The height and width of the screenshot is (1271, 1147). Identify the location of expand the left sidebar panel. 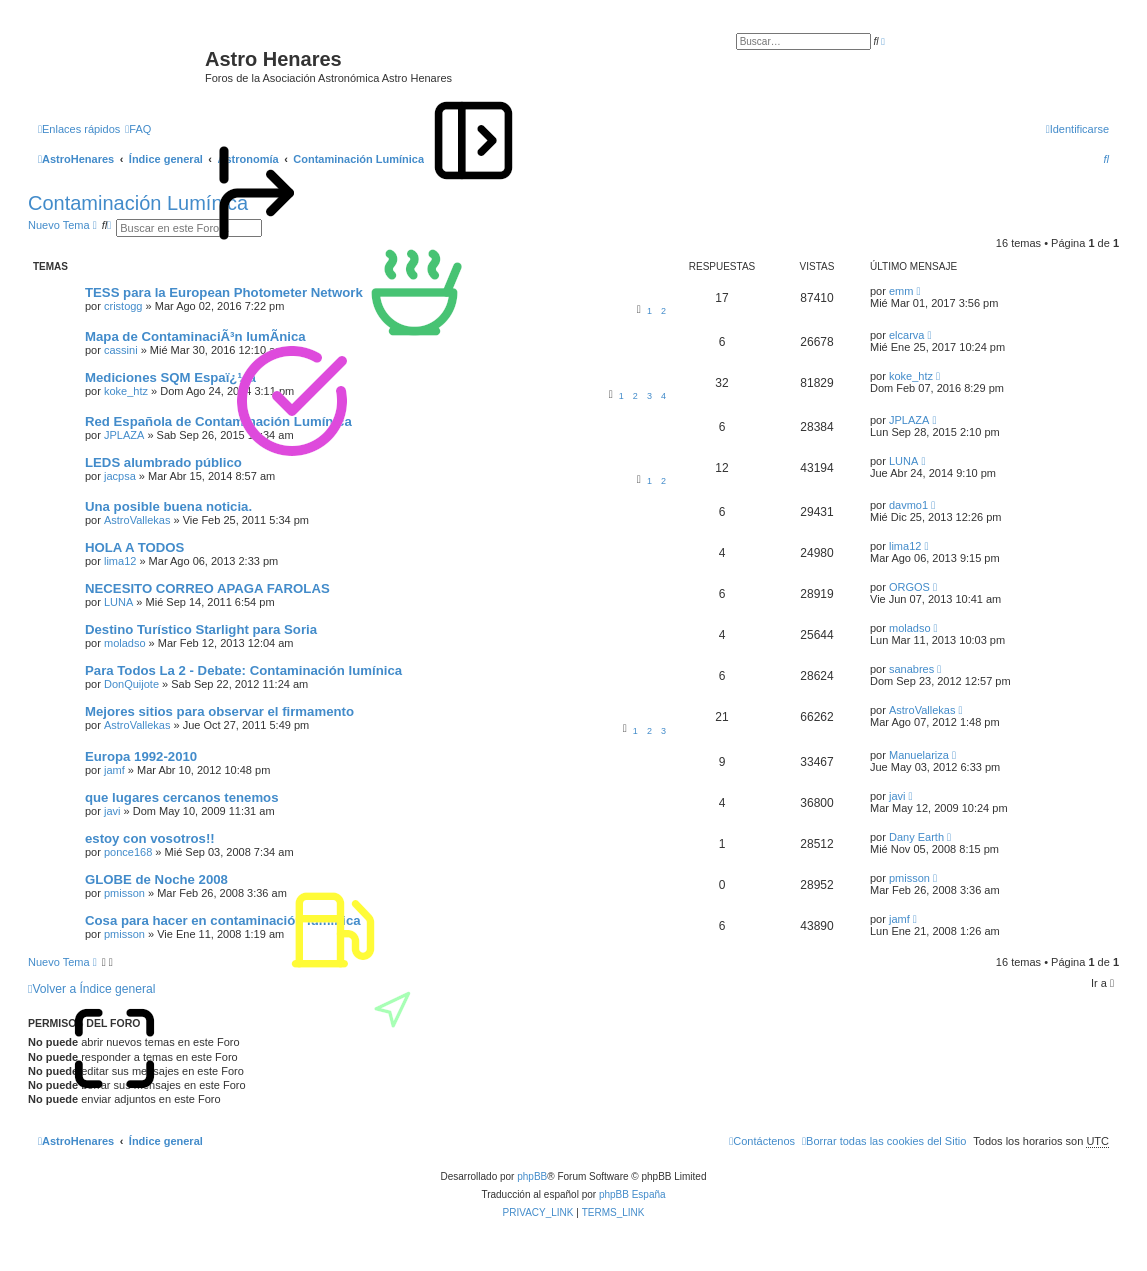
(473, 140).